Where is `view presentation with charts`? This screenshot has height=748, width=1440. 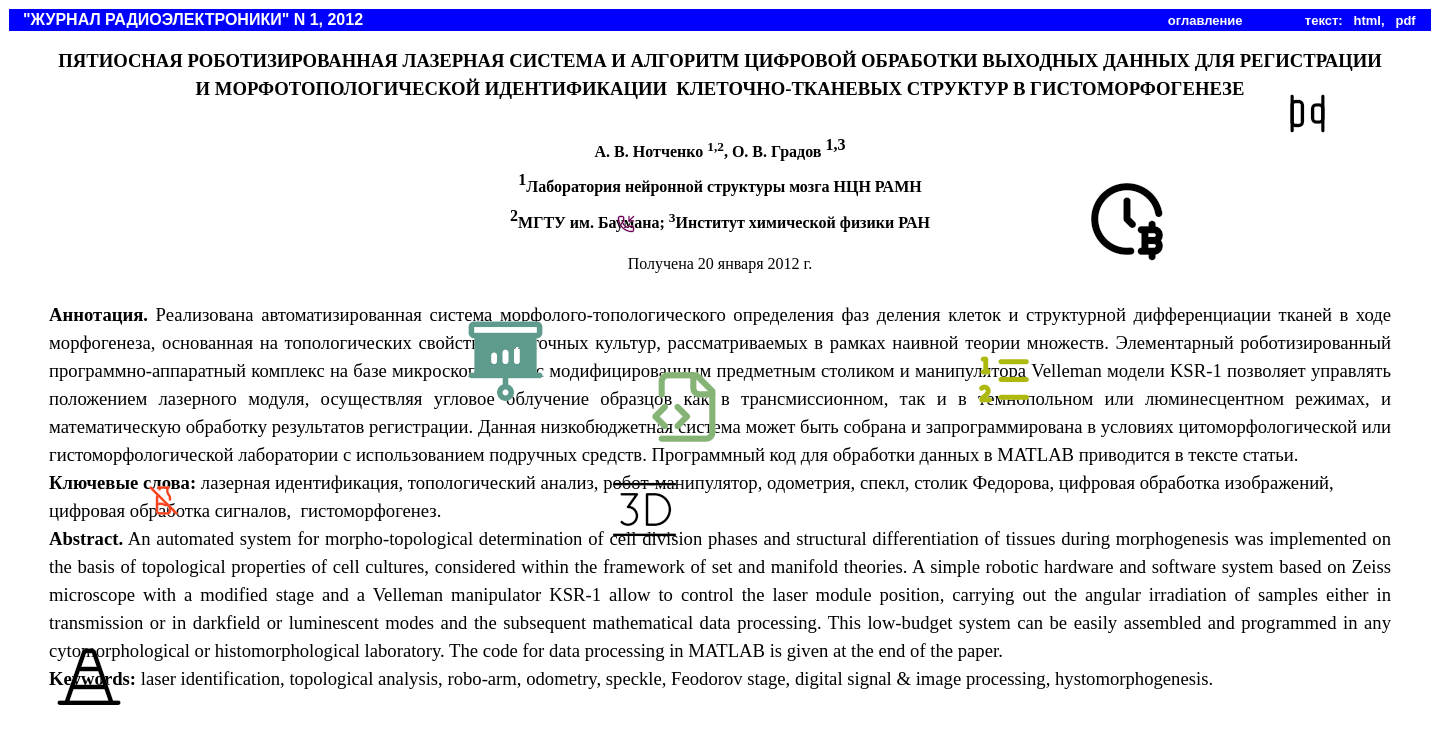
view presentation with charts is located at coordinates (505, 355).